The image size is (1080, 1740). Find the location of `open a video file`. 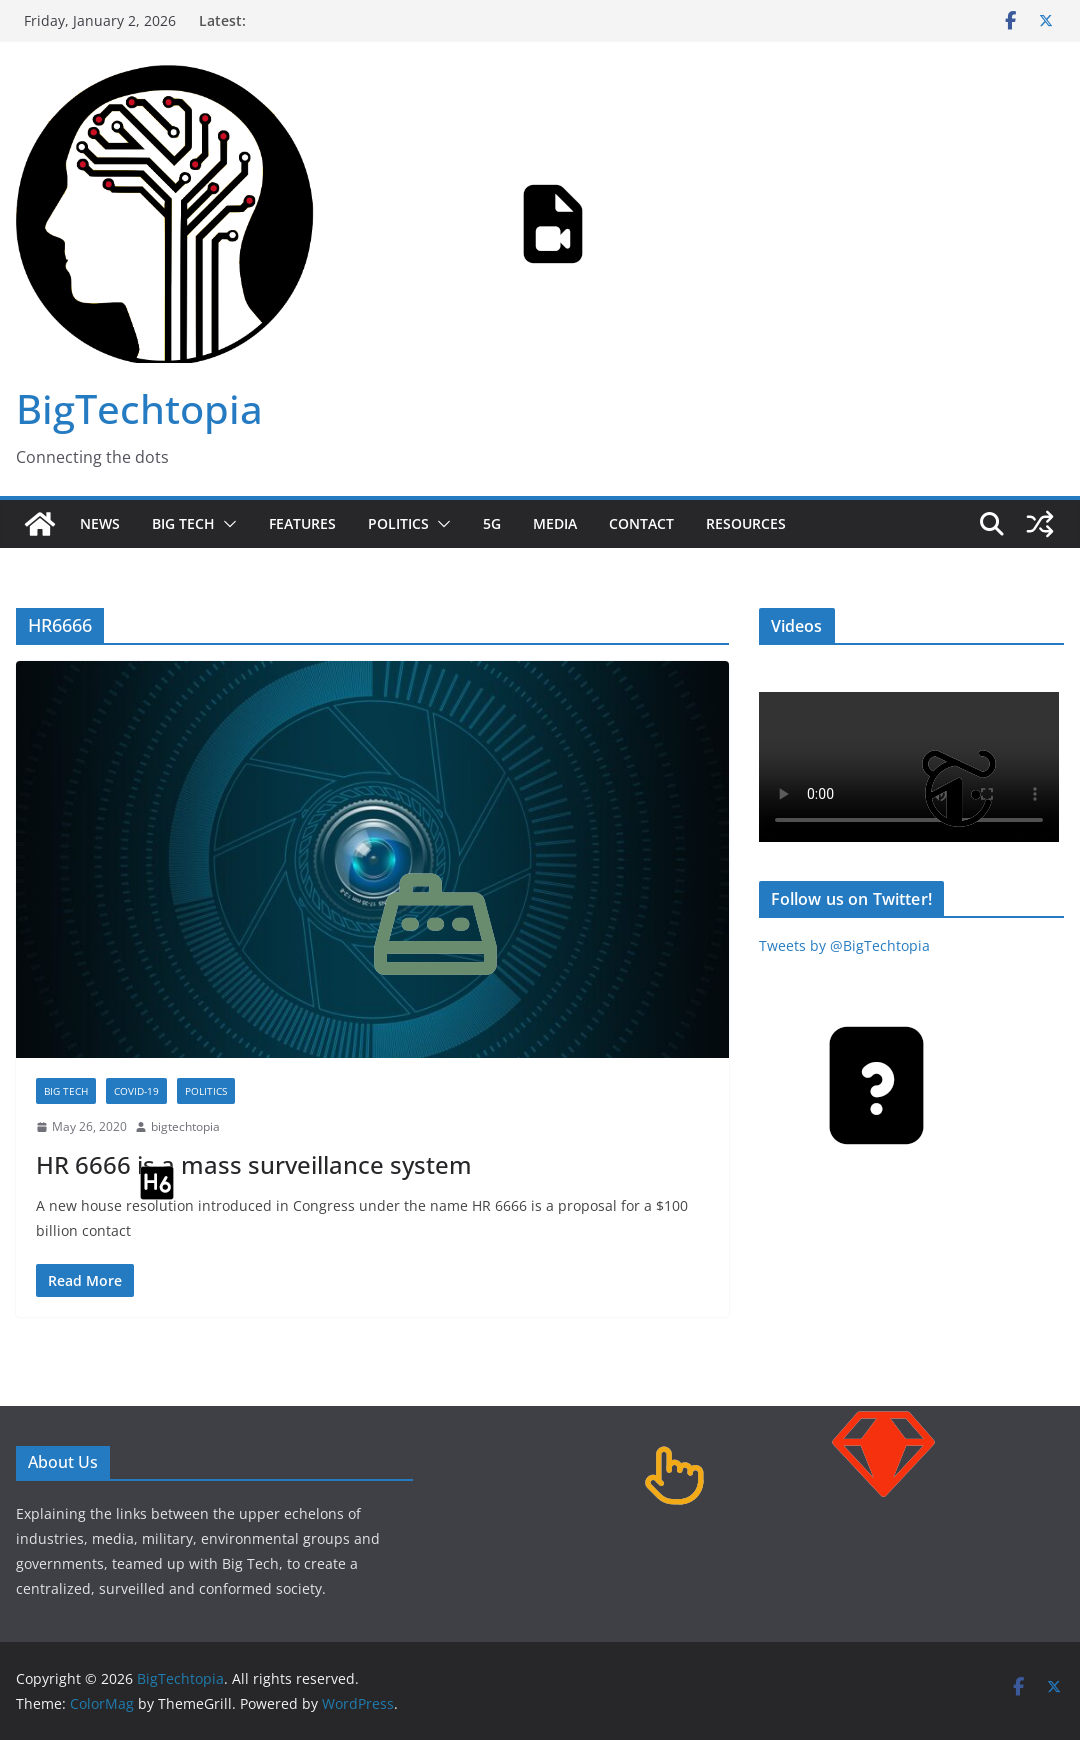

open a video file is located at coordinates (553, 224).